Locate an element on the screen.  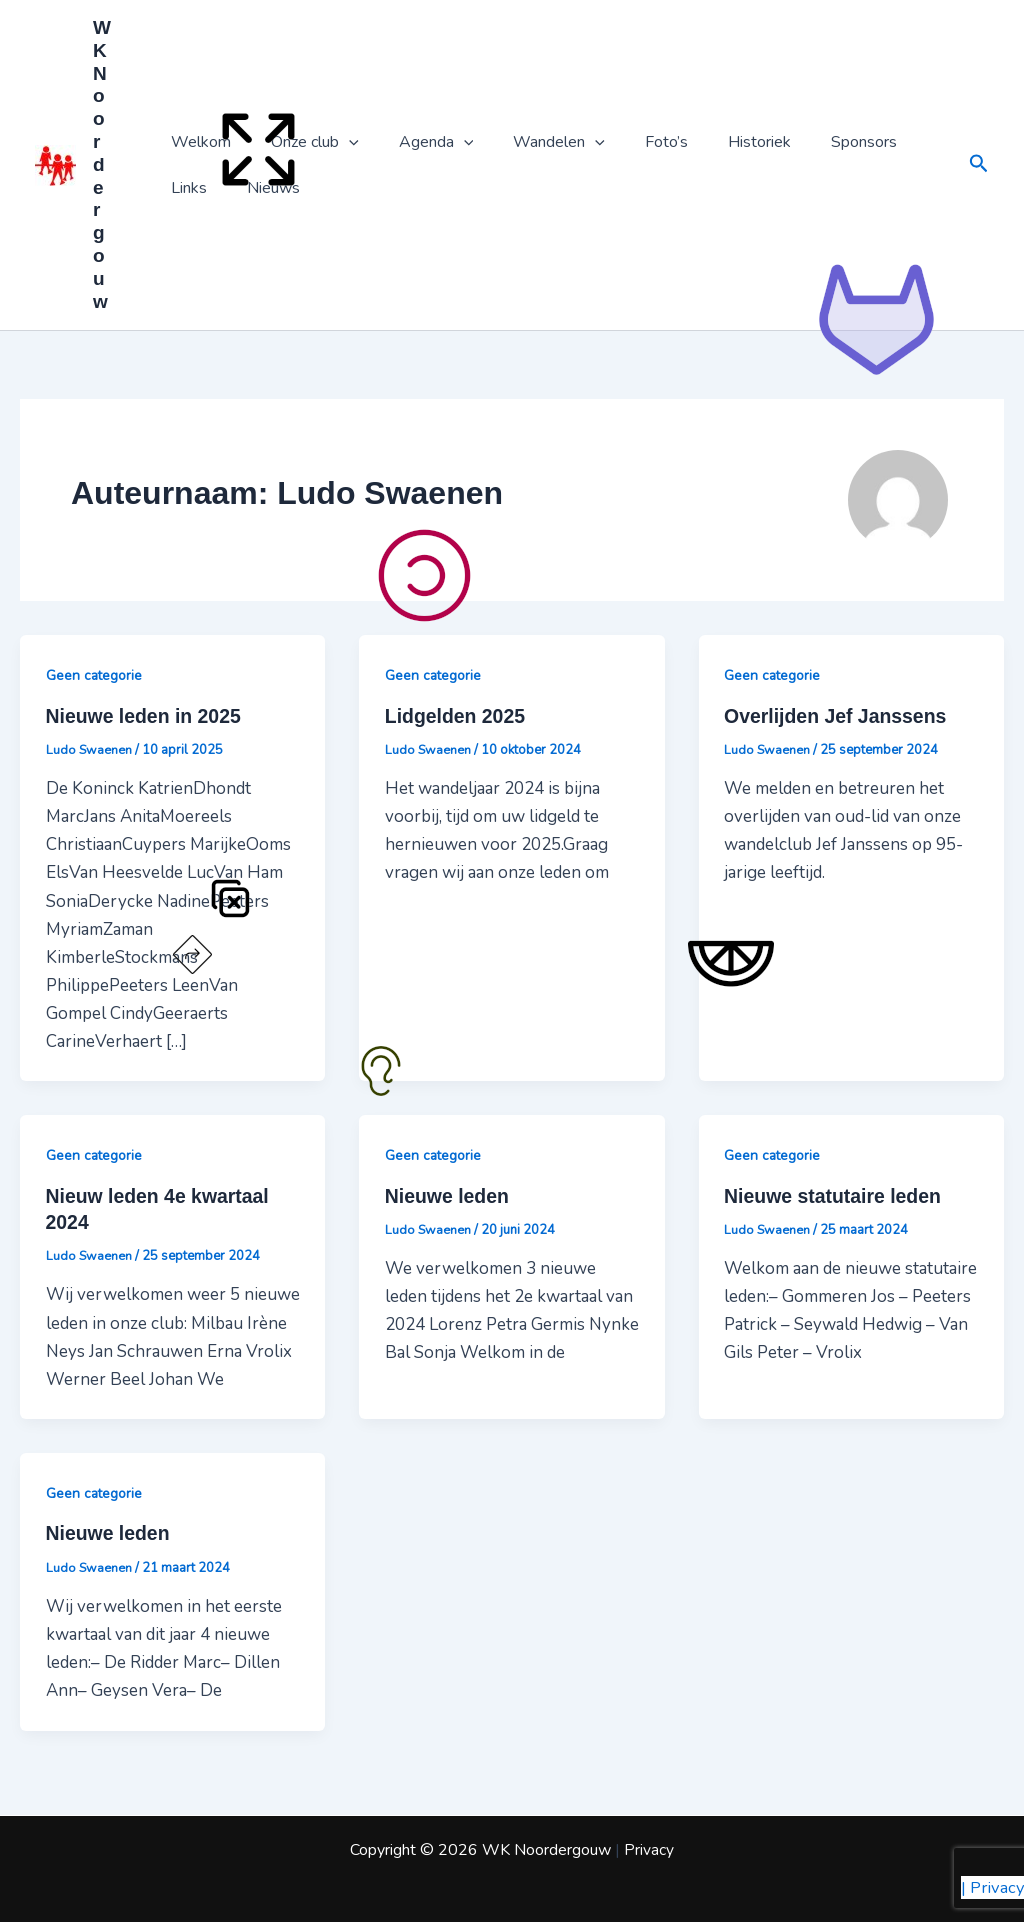
expand to fullscreen mode is located at coordinates (258, 149).